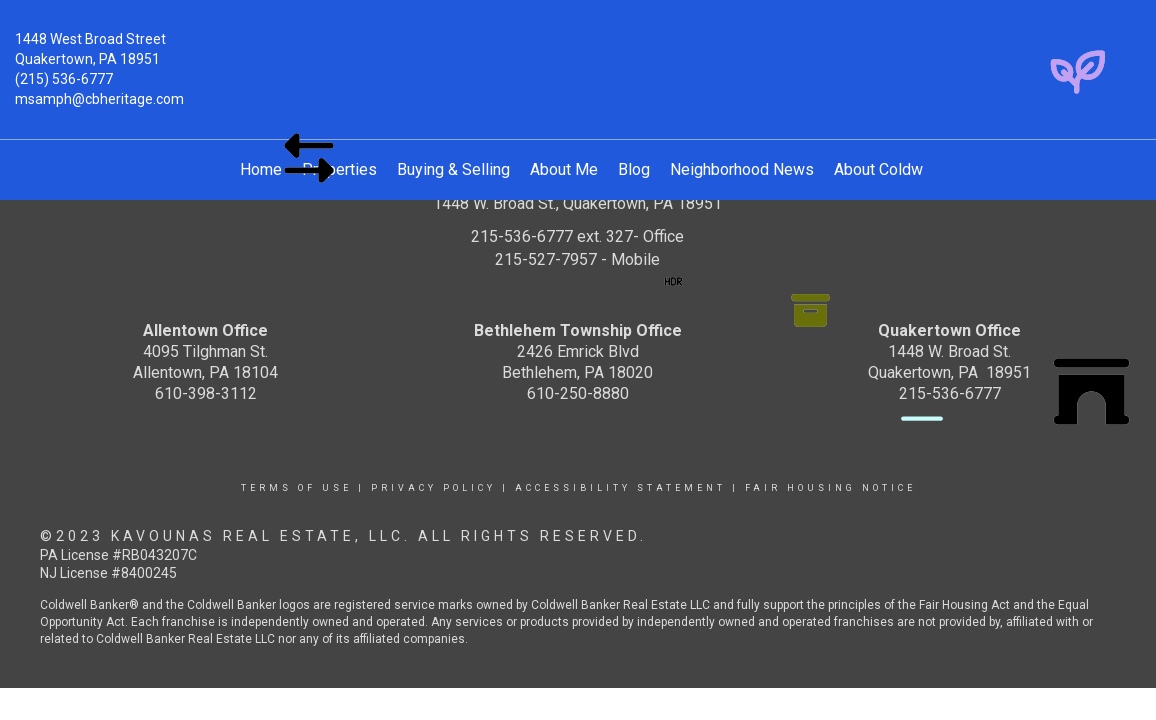  I want to click on access garden or plant care features, so click(1077, 69).